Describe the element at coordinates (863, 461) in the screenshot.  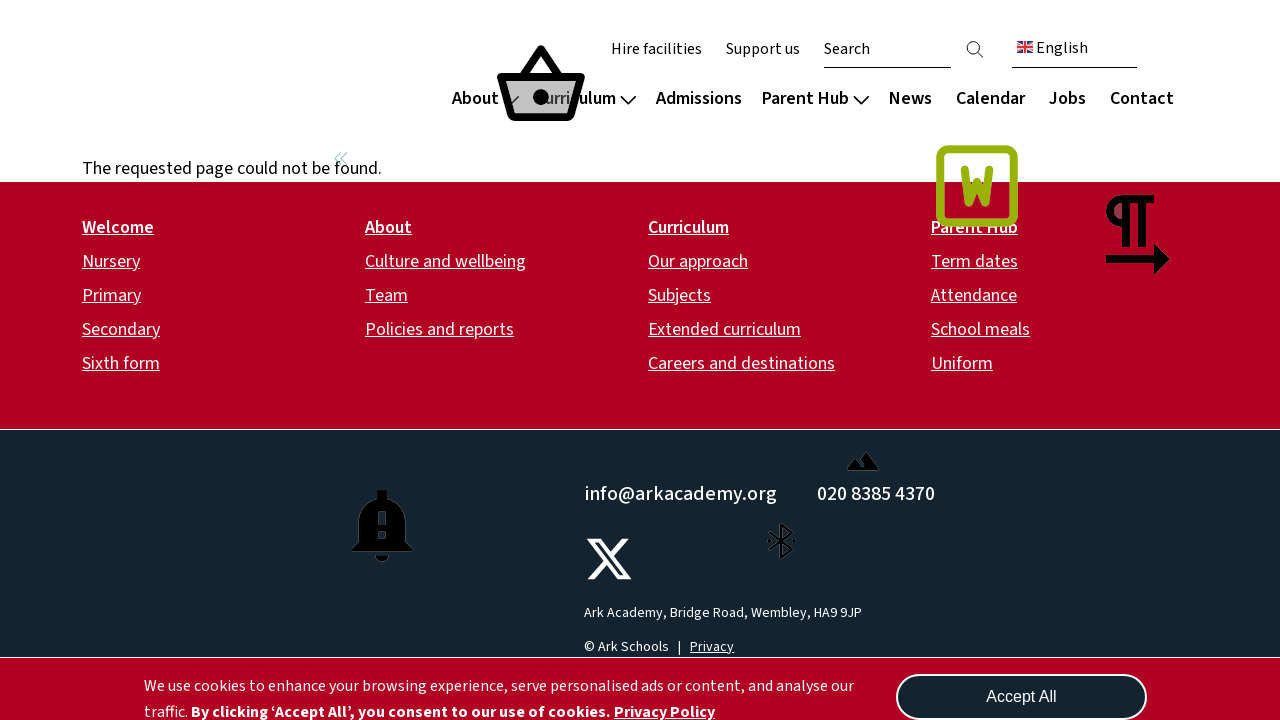
I see `view terrain or topographic map layer` at that location.